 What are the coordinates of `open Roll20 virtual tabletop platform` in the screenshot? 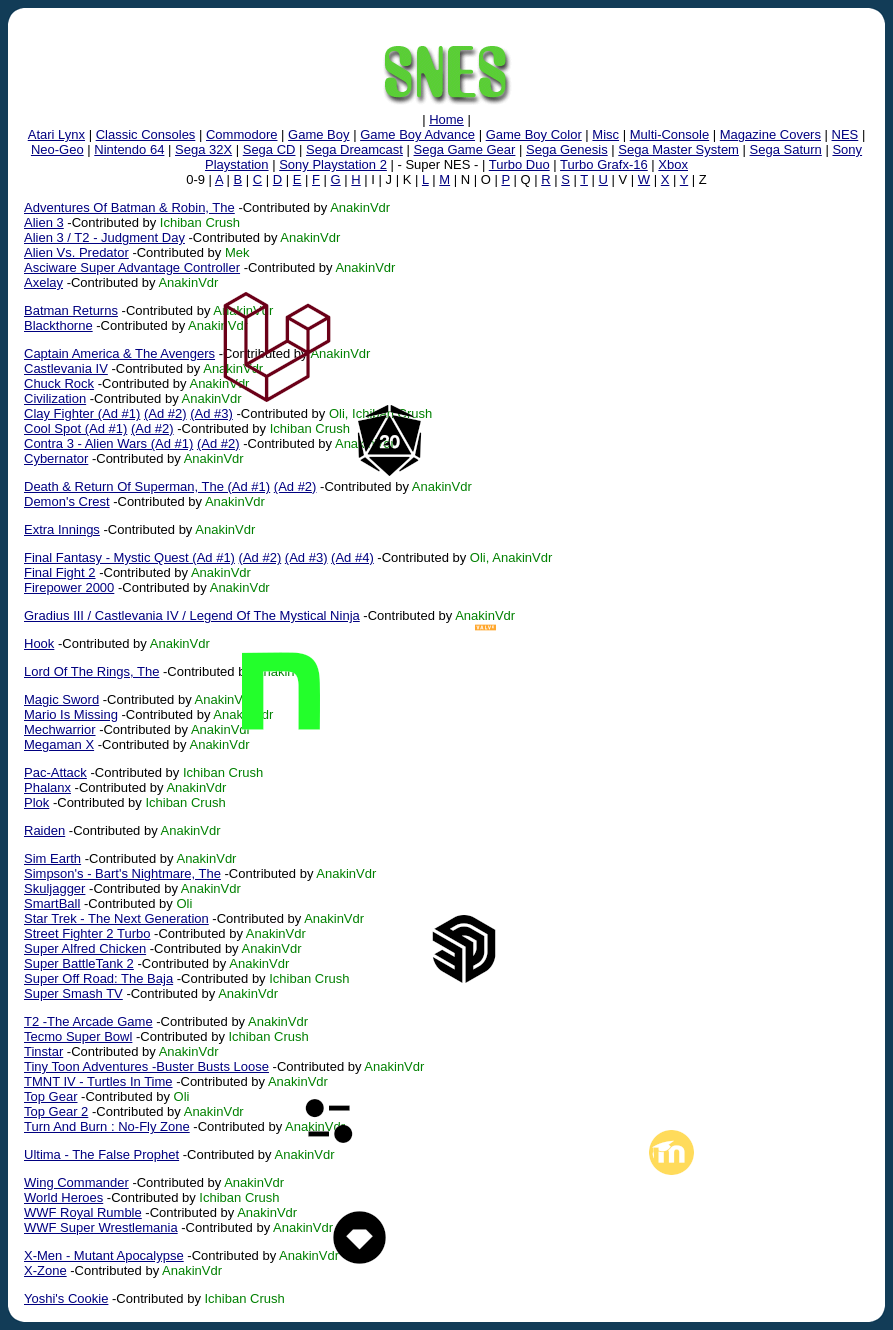 It's located at (389, 440).